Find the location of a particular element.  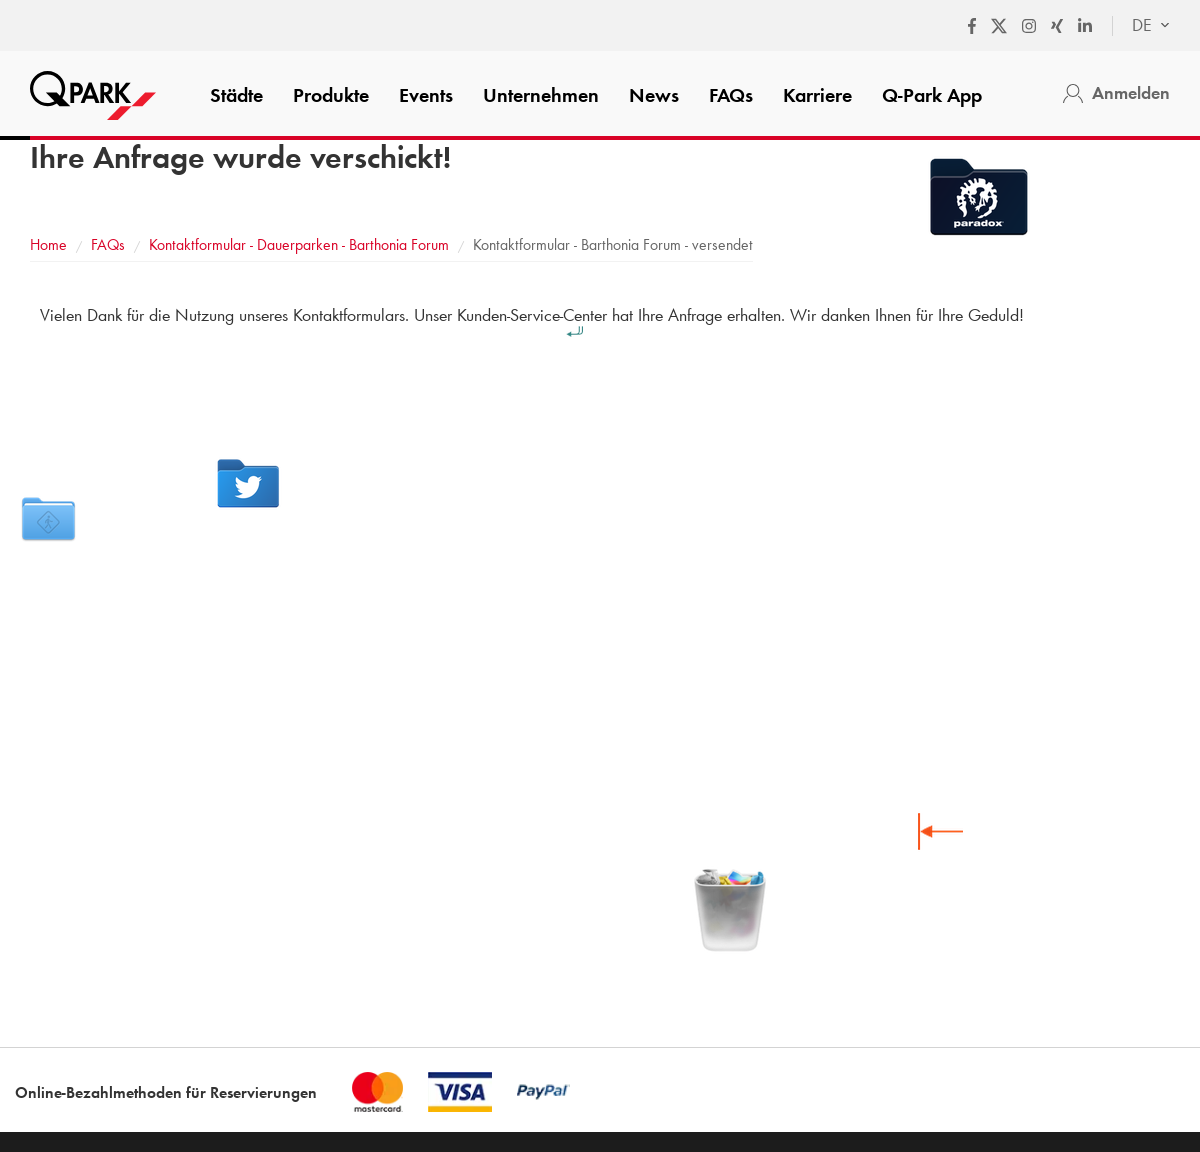

open folder containing Twitter-related files is located at coordinates (248, 485).